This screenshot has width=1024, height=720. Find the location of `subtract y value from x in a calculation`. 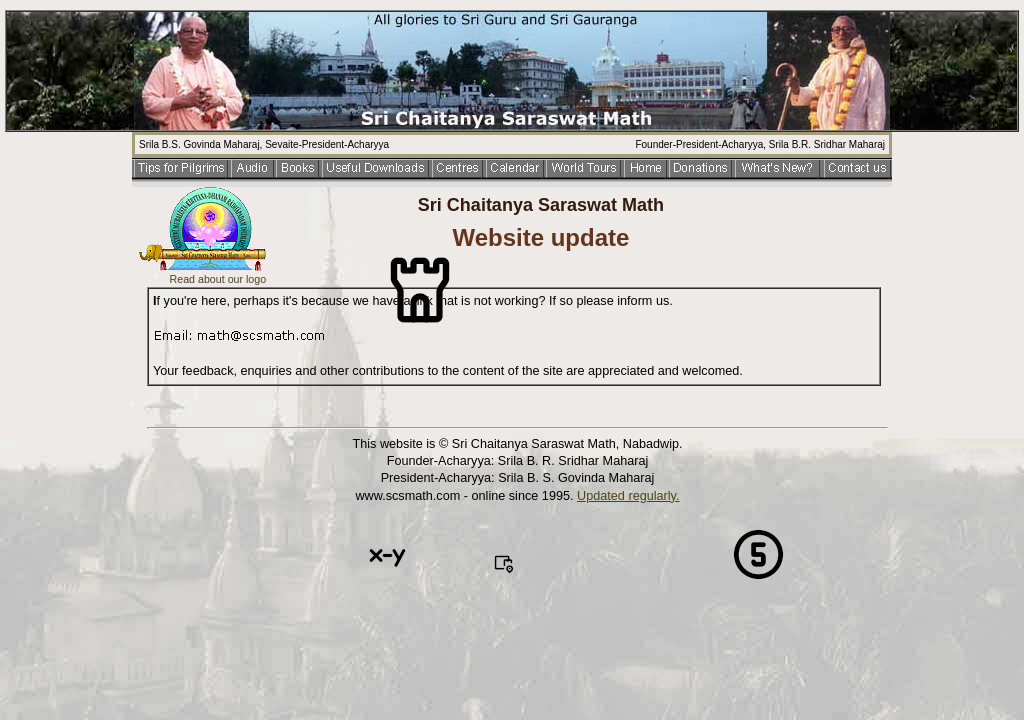

subtract y value from x in a calculation is located at coordinates (387, 555).